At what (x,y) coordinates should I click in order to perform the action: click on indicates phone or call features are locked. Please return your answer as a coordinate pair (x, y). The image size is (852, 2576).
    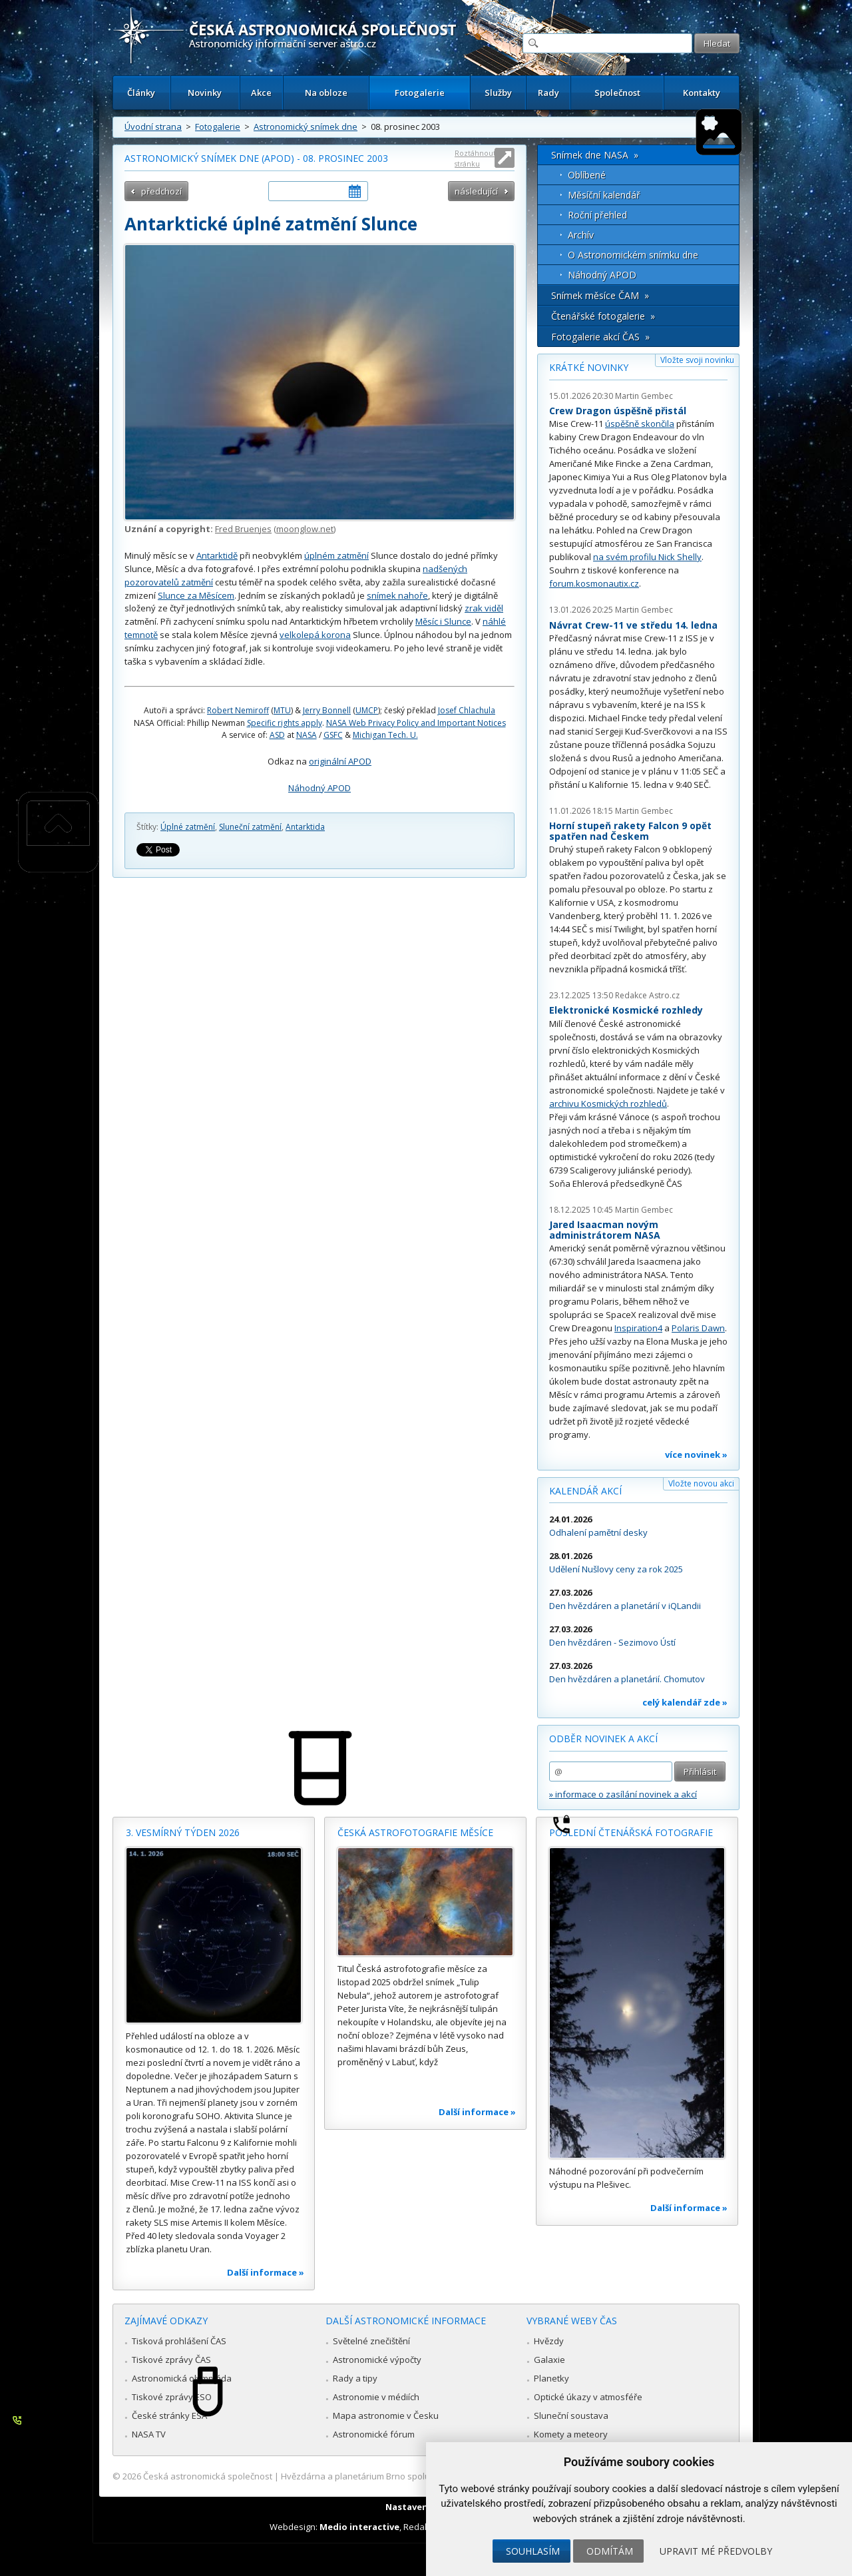
    Looking at the image, I should click on (561, 1825).